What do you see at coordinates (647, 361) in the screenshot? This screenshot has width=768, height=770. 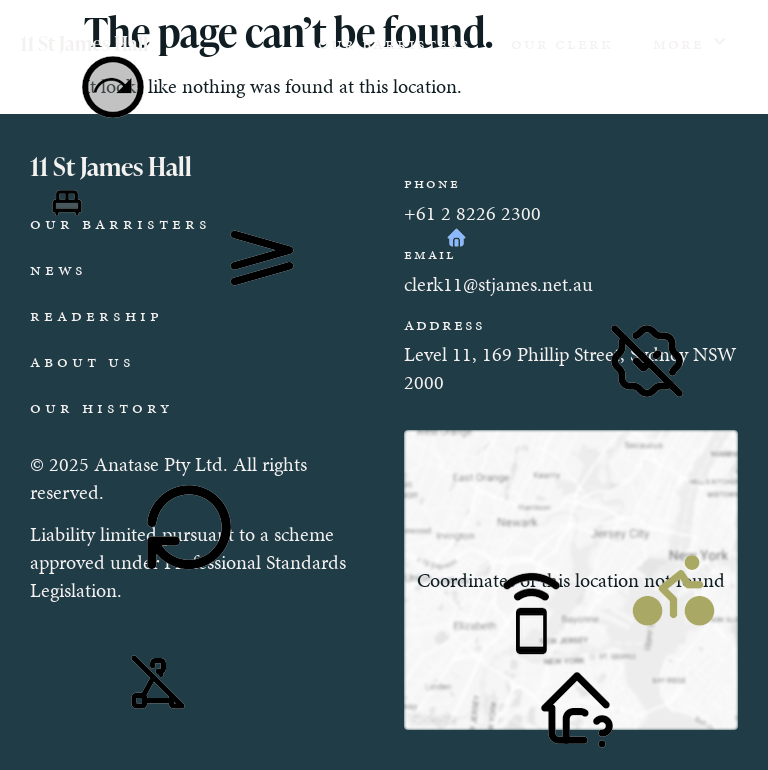 I see `discount or promotion unavailable` at bounding box center [647, 361].